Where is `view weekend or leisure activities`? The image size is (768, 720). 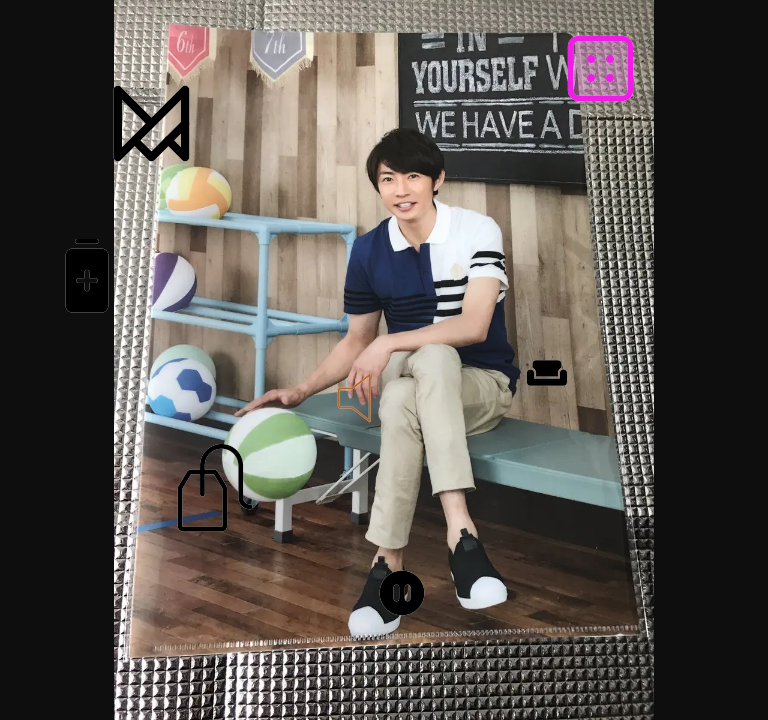
view weekend or leisure activities is located at coordinates (547, 373).